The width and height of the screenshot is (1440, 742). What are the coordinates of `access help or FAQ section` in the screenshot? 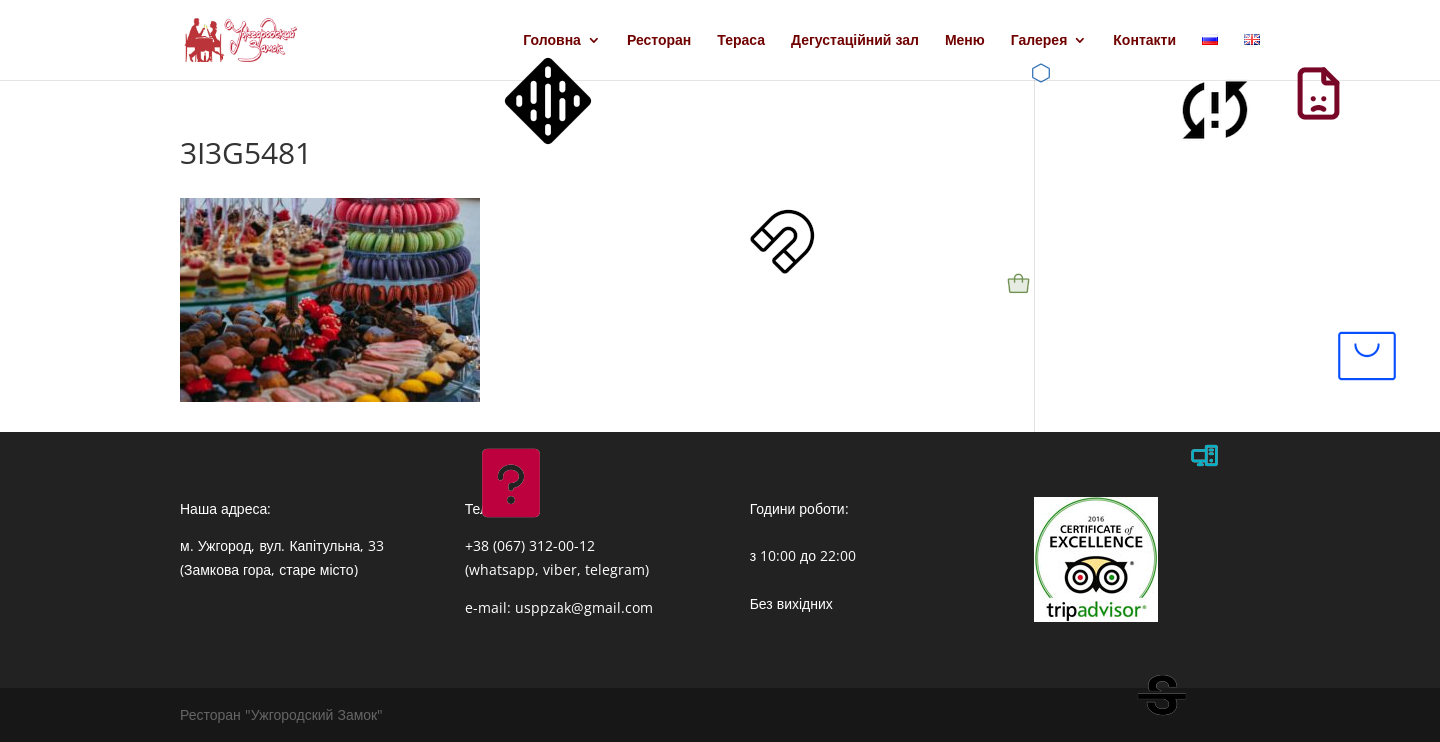 It's located at (511, 483).